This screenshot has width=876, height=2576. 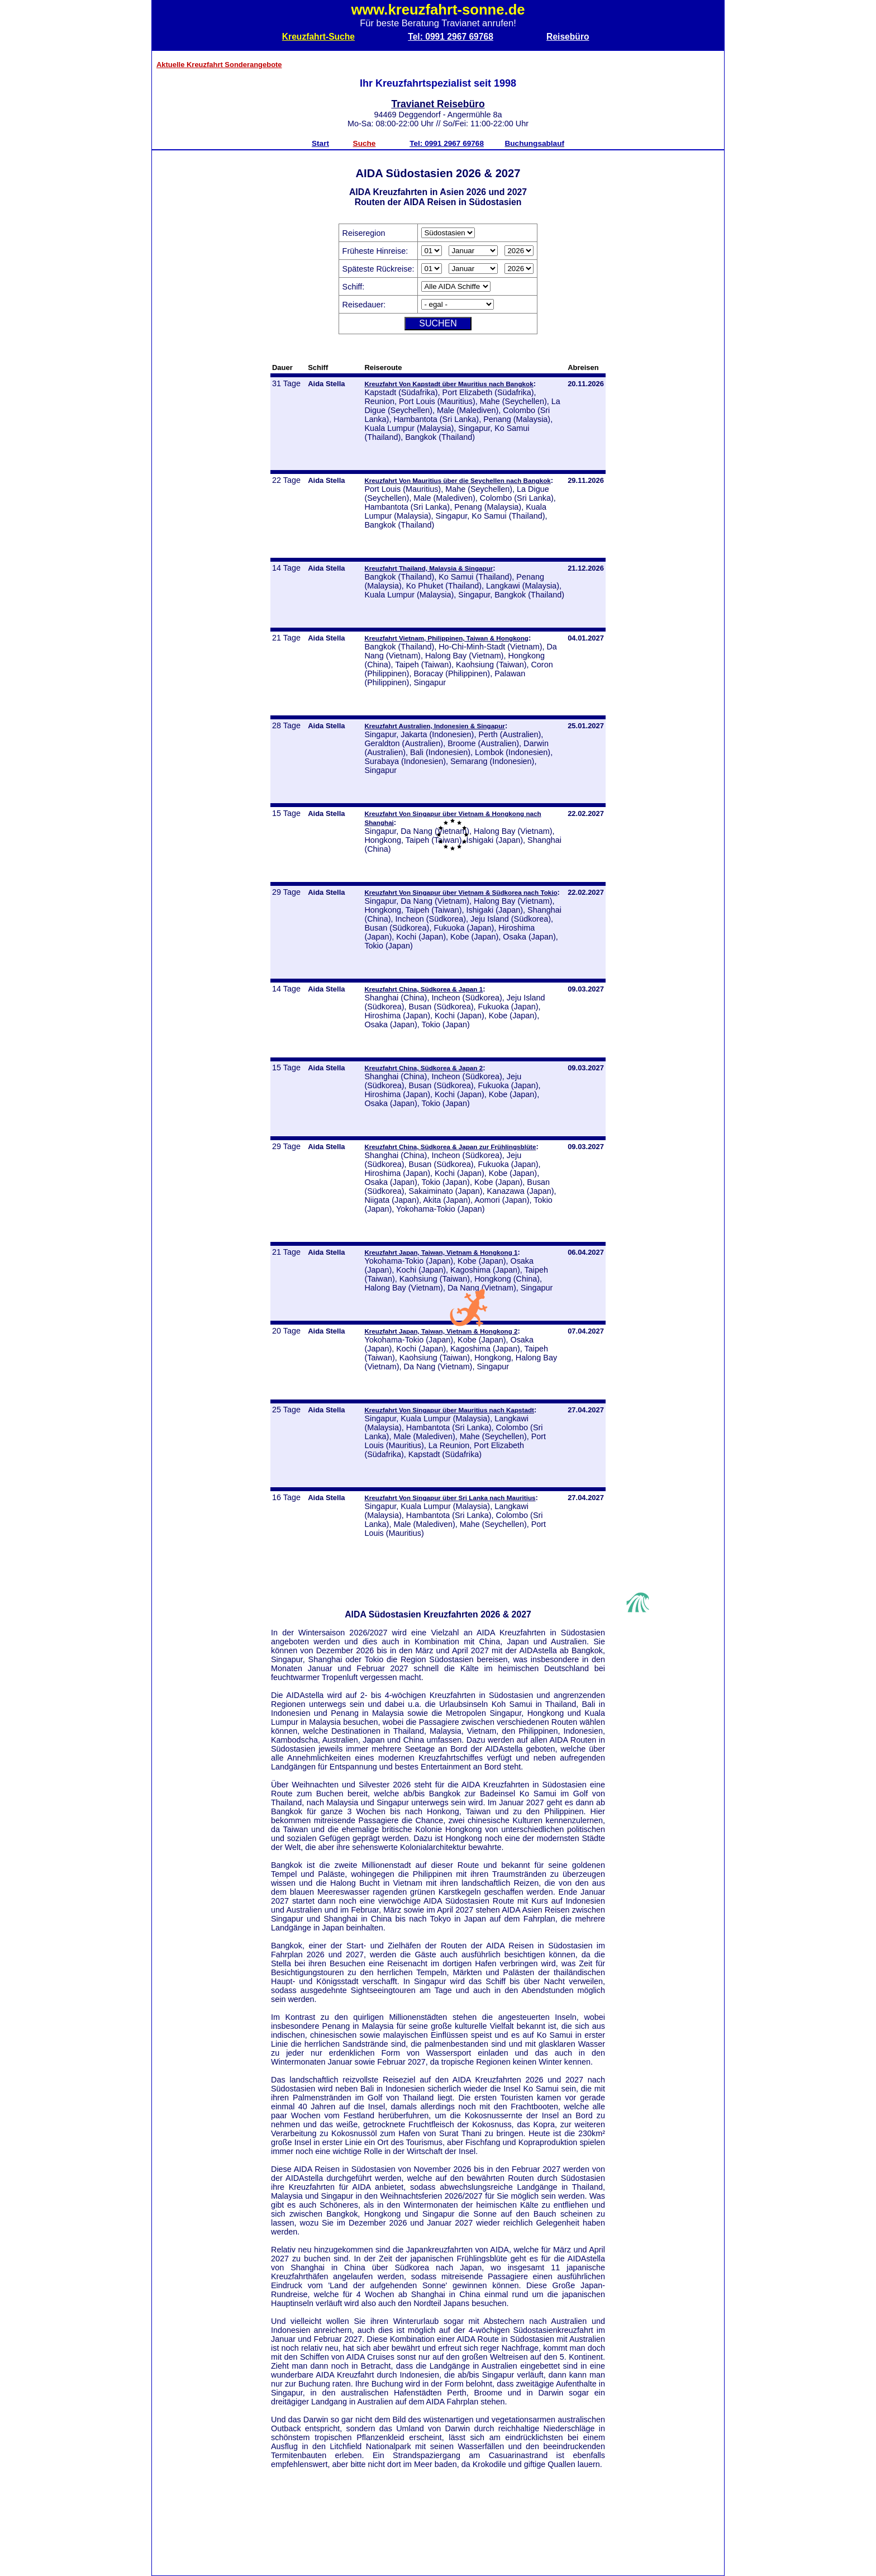 What do you see at coordinates (468, 1307) in the screenshot?
I see `gecko or lizard character in a game interface` at bounding box center [468, 1307].